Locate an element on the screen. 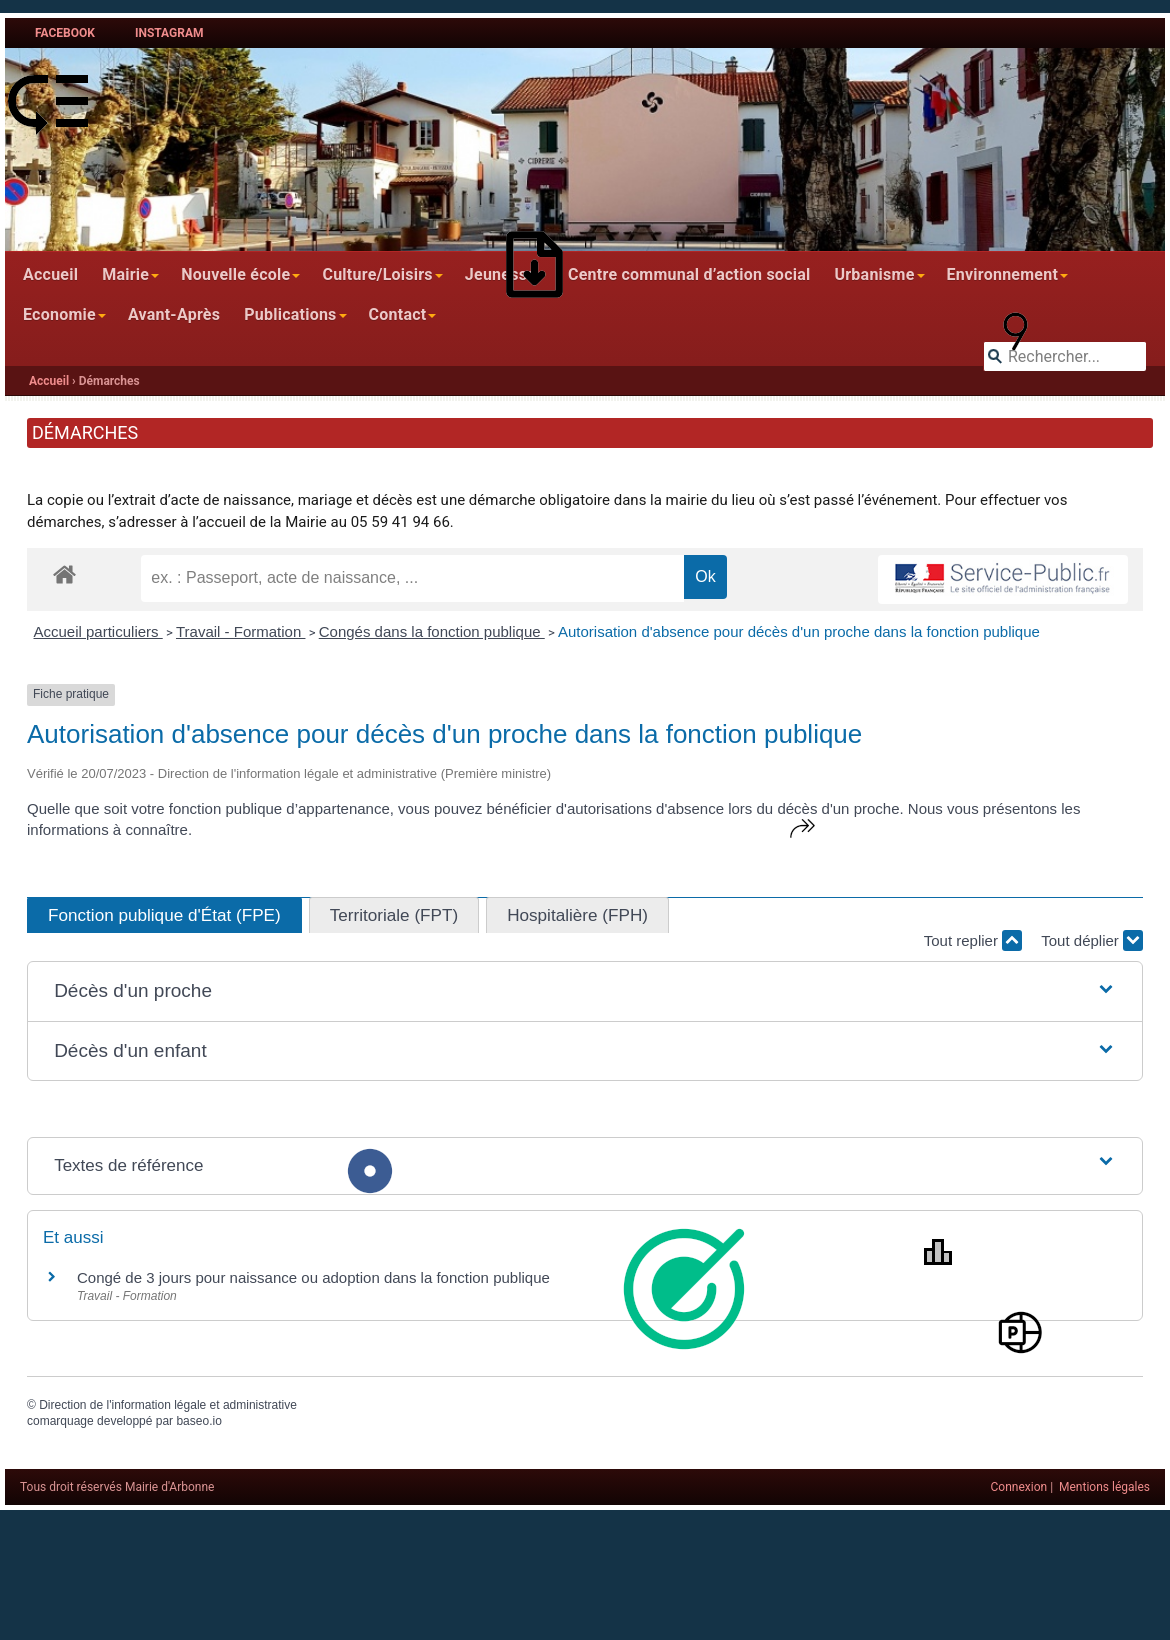 The height and width of the screenshot is (1640, 1170). view leaderboard rankings is located at coordinates (938, 1252).